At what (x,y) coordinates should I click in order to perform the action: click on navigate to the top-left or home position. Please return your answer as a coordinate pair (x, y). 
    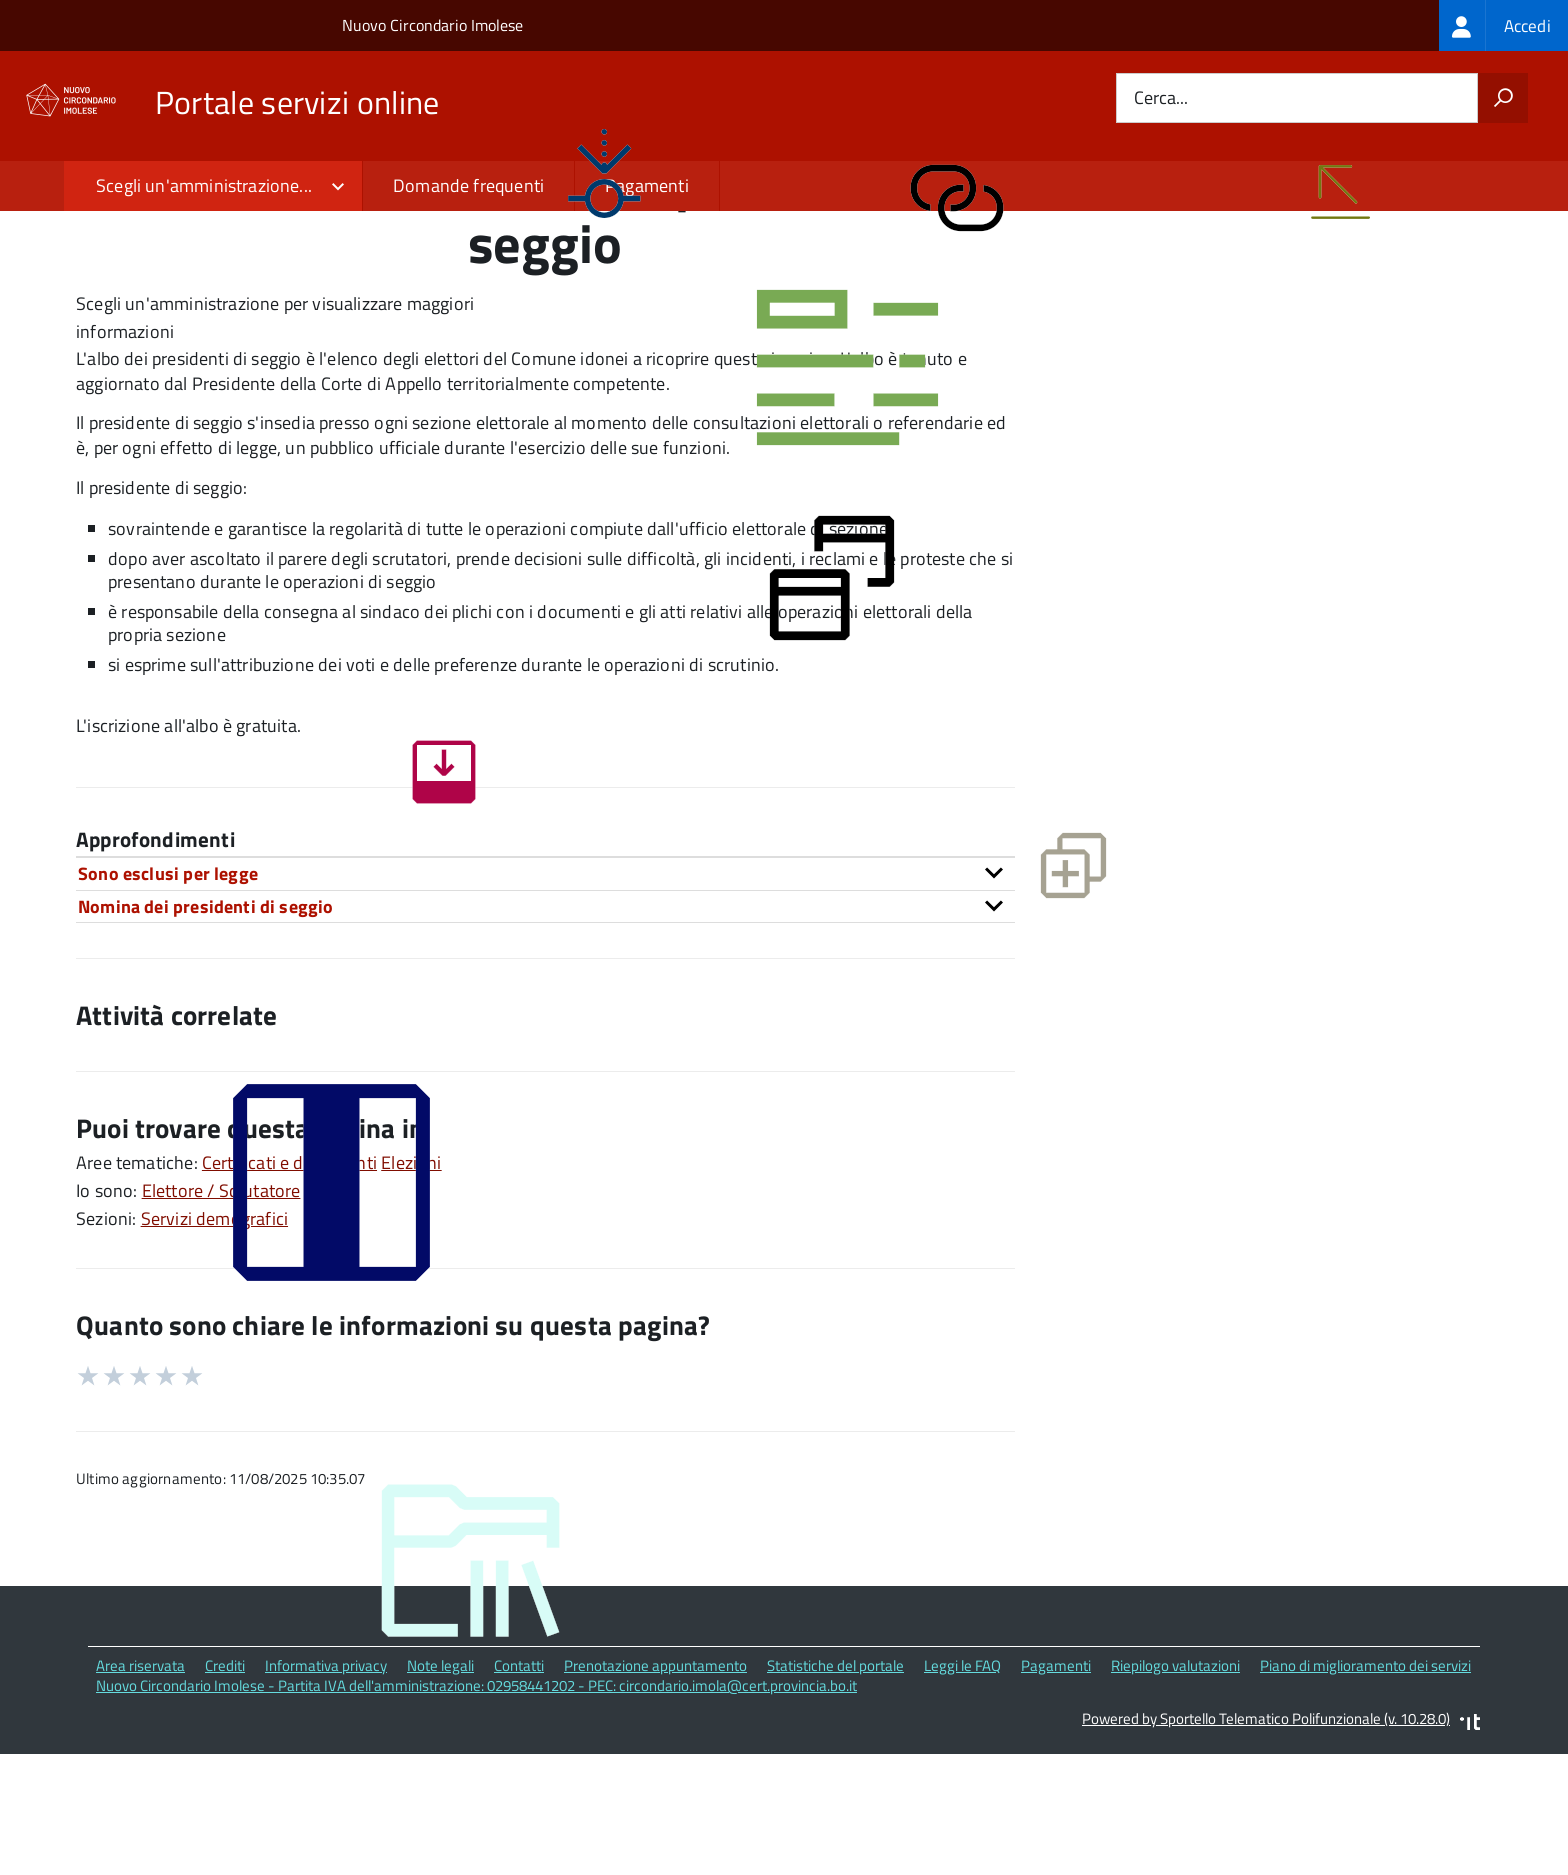
    Looking at the image, I should click on (1338, 192).